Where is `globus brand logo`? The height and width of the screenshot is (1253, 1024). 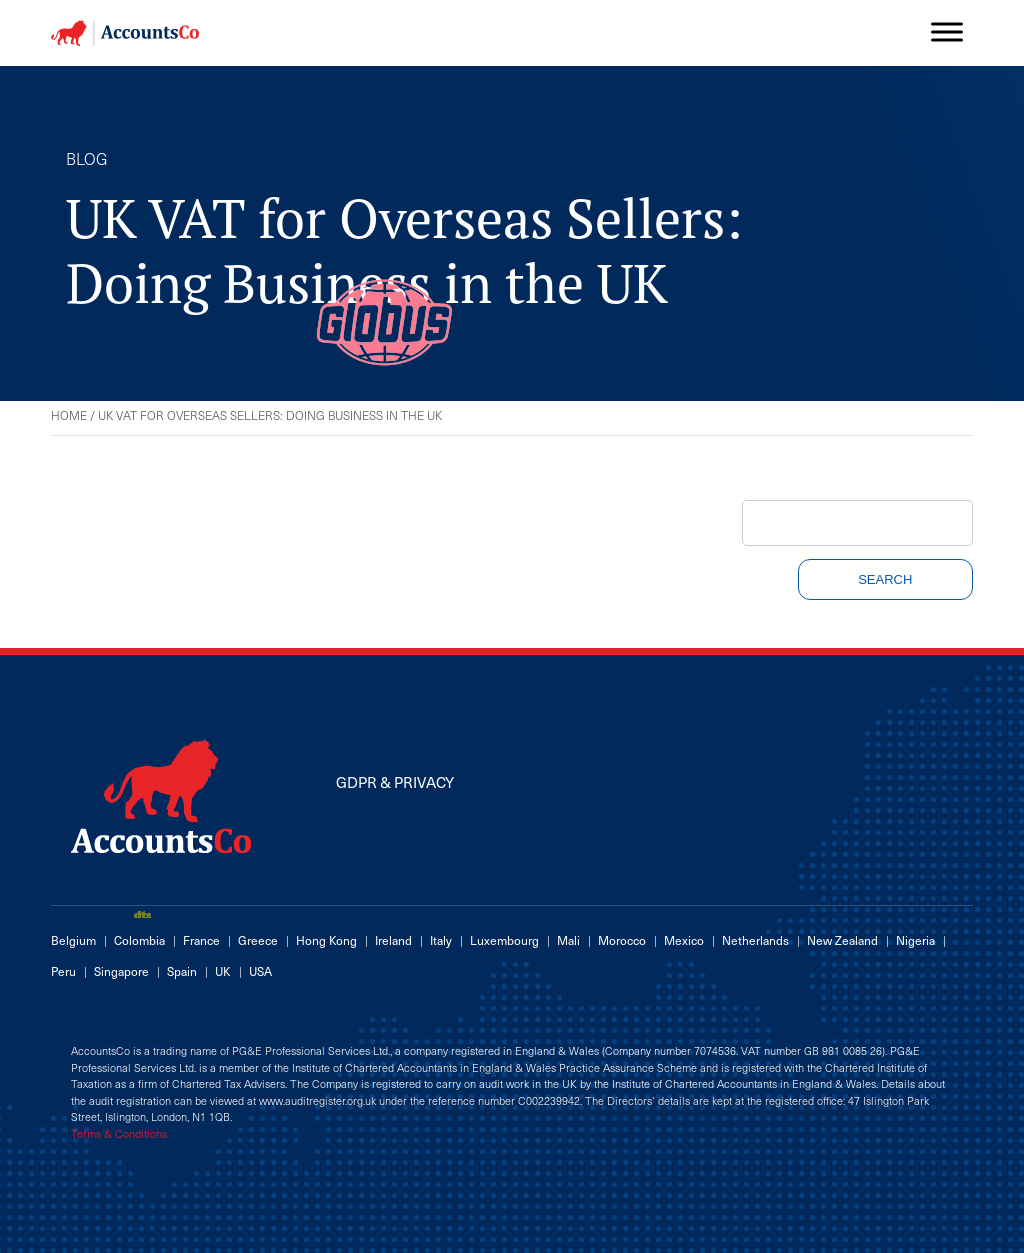 globus brand logo is located at coordinates (384, 322).